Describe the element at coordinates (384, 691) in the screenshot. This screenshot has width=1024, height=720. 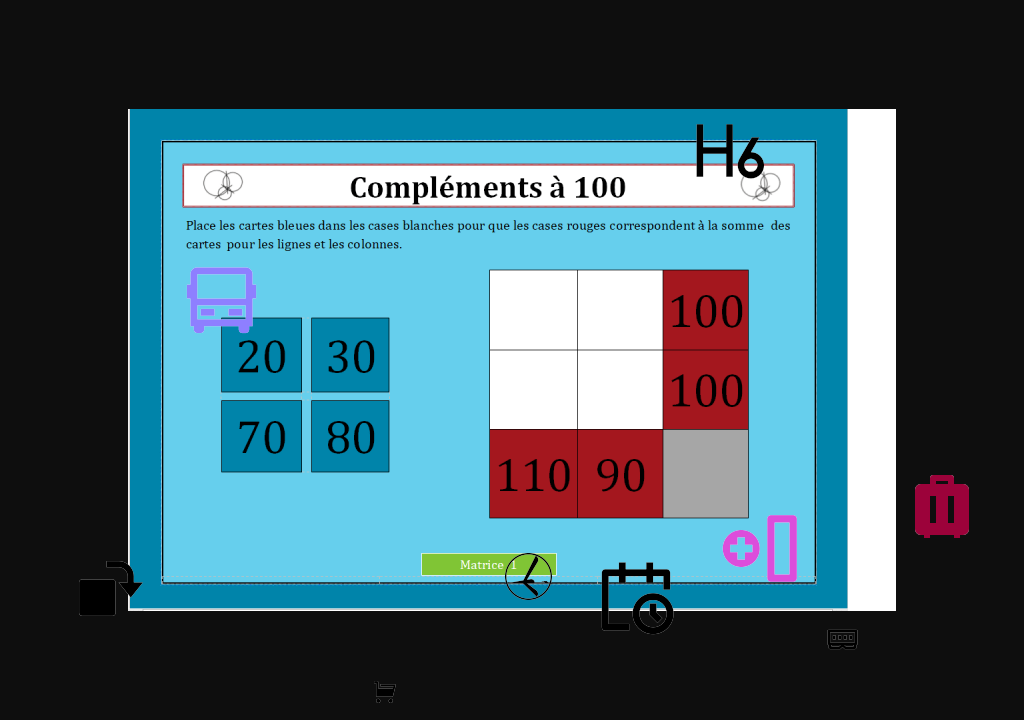
I see `view your shopping cart` at that location.